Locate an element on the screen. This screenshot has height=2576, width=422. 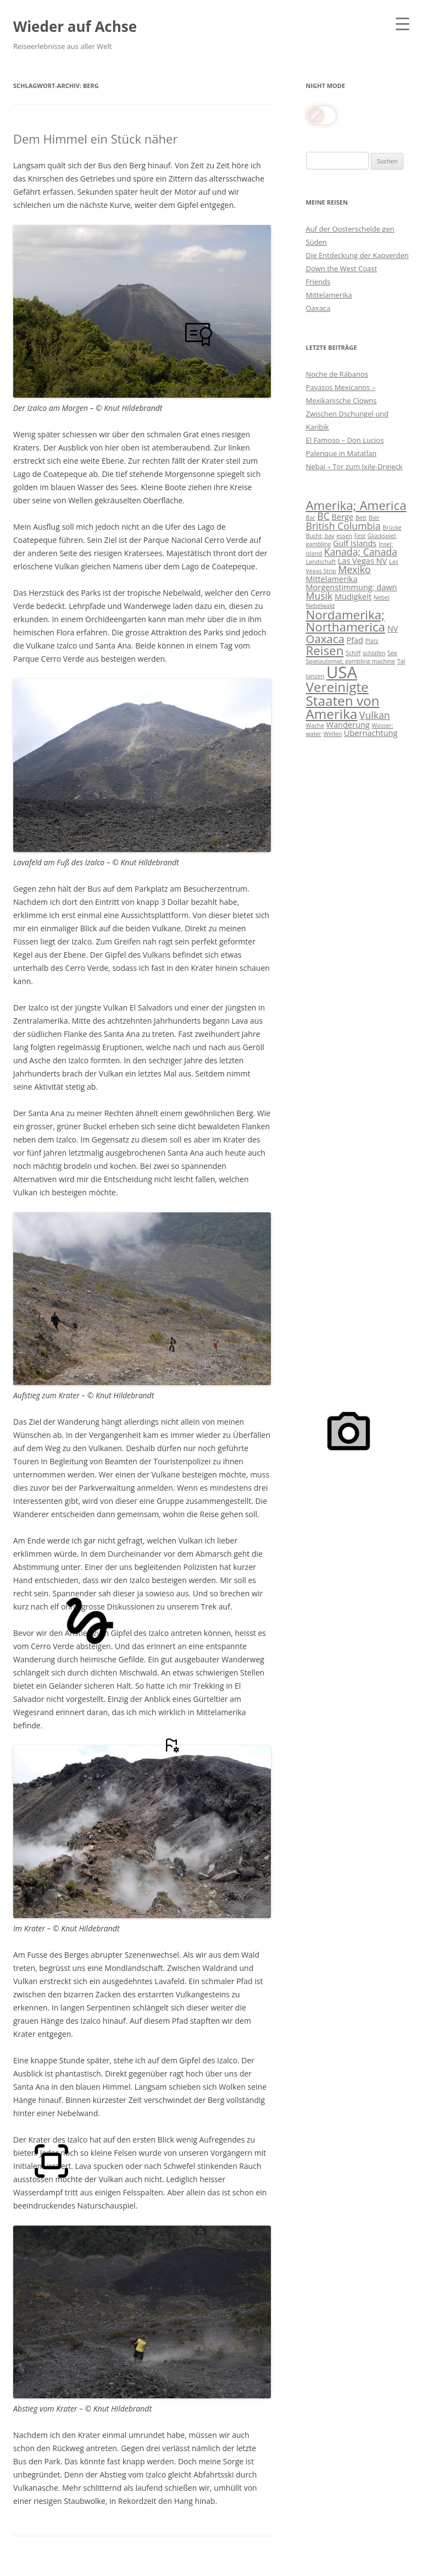
access gesture controls or settings is located at coordinates (90, 1621).